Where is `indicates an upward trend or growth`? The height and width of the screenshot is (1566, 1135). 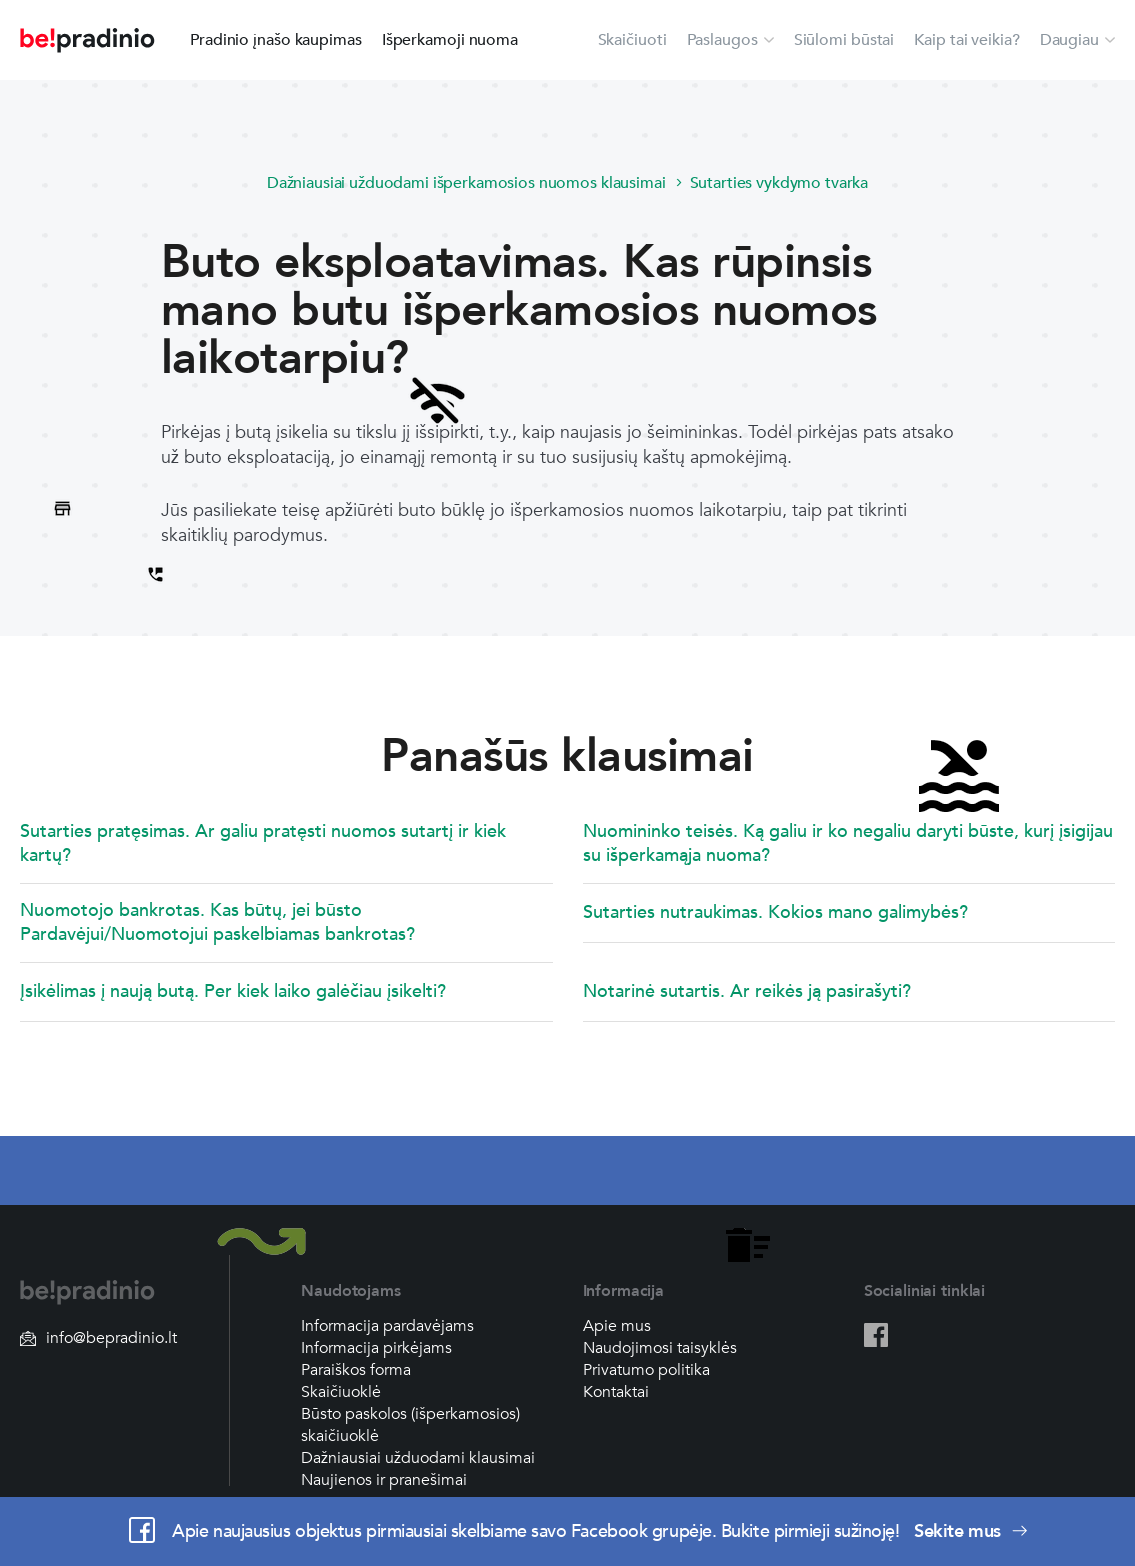
indicates an upward trend or growth is located at coordinates (261, 1241).